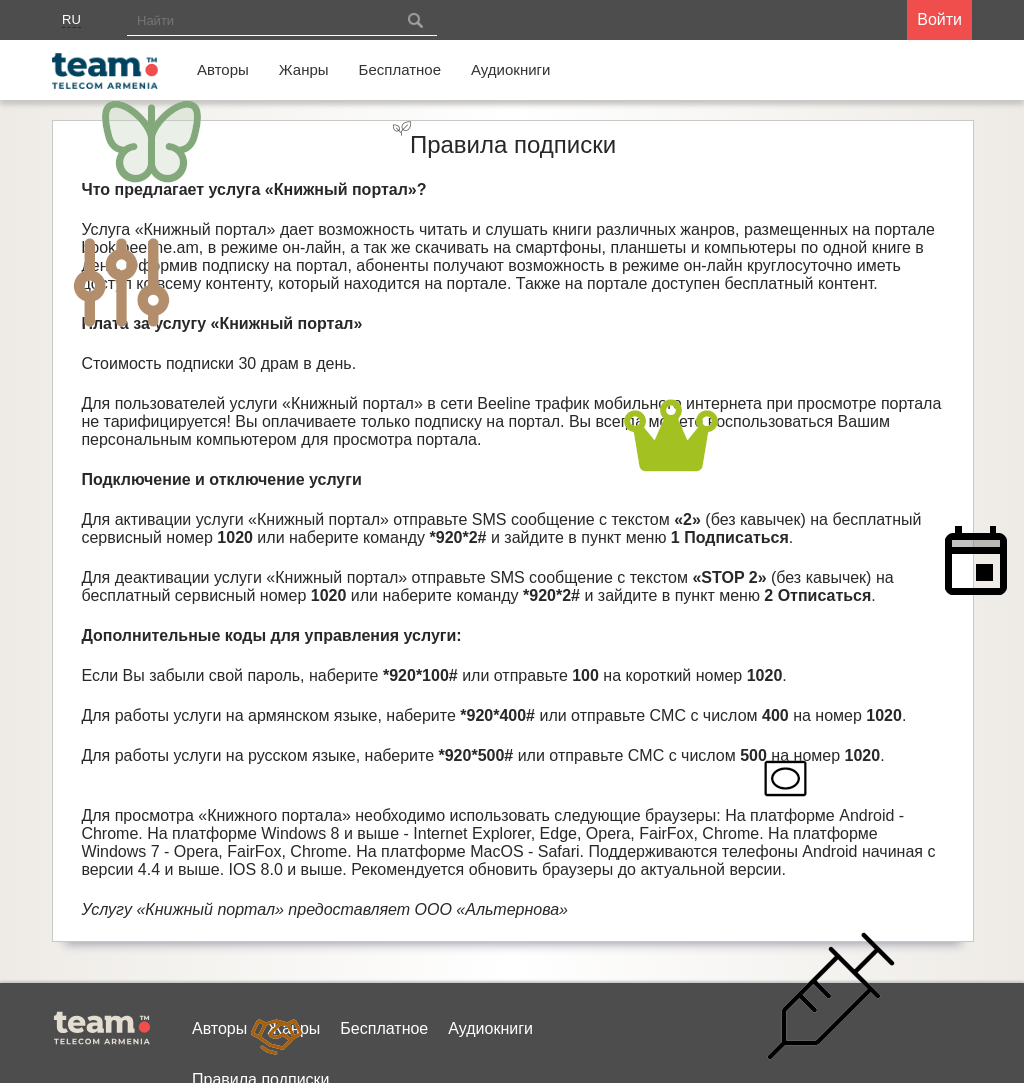 The image size is (1024, 1083). What do you see at coordinates (402, 128) in the screenshot?
I see `access plant care or gardening features` at bounding box center [402, 128].